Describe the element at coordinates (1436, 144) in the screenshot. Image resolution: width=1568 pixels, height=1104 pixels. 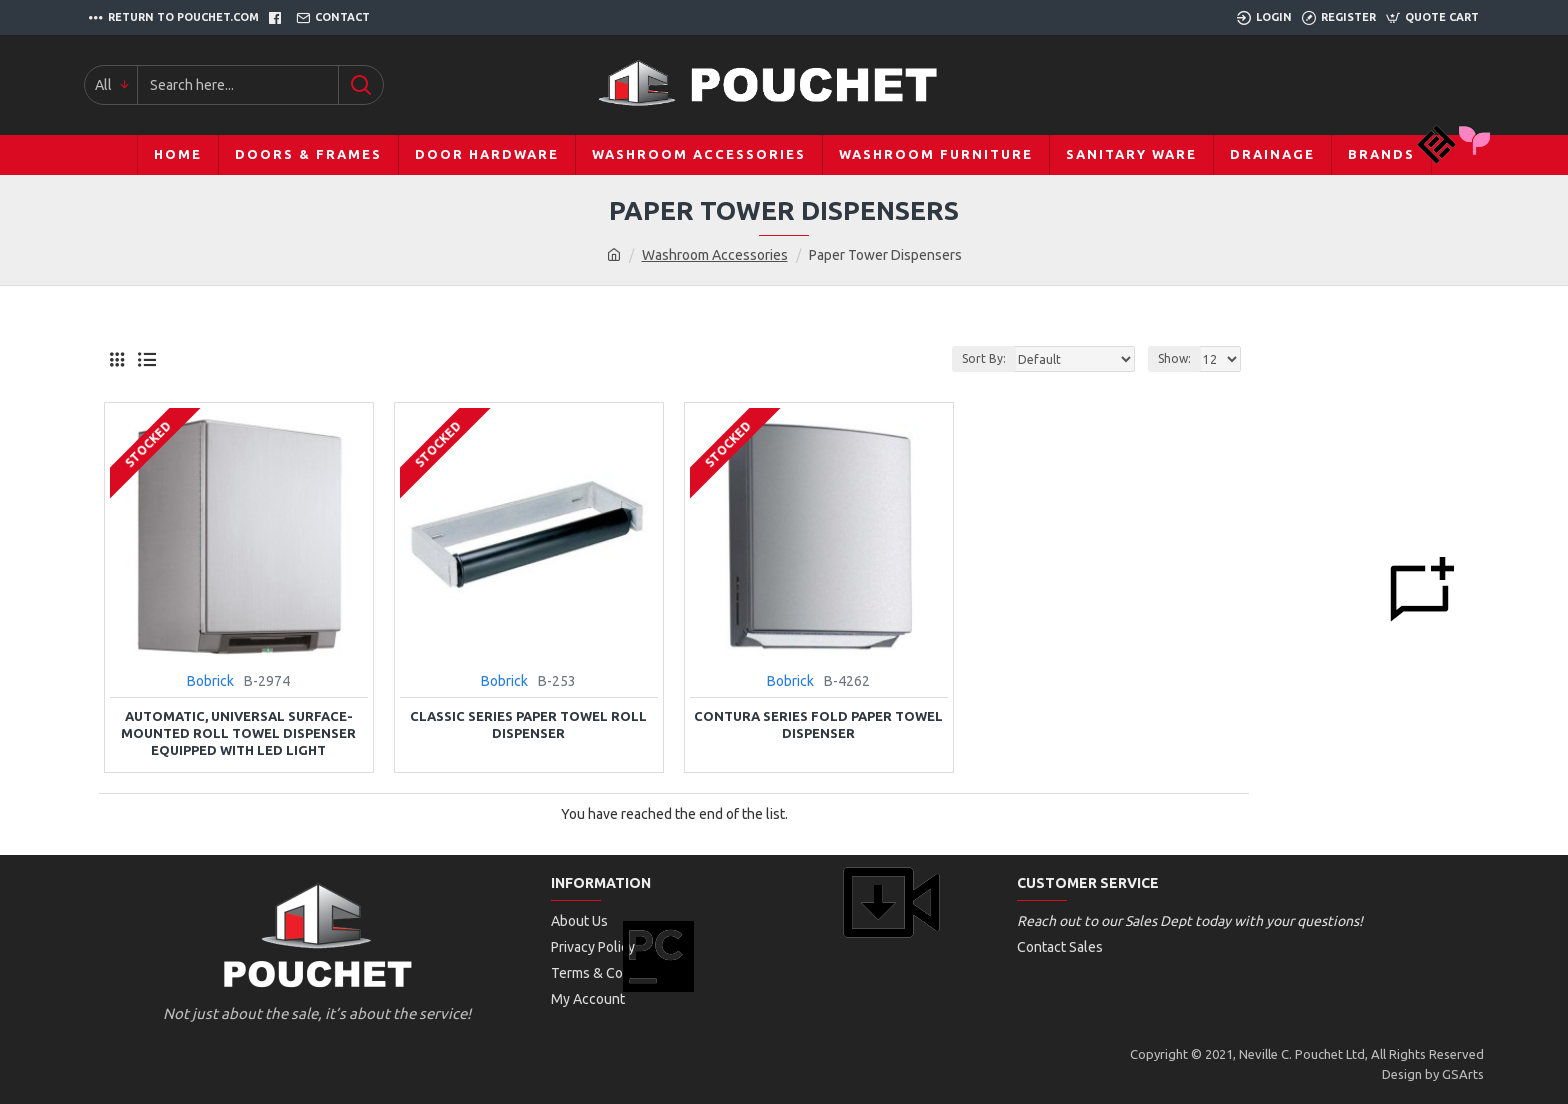
I see `litiengine game engine logo` at that location.